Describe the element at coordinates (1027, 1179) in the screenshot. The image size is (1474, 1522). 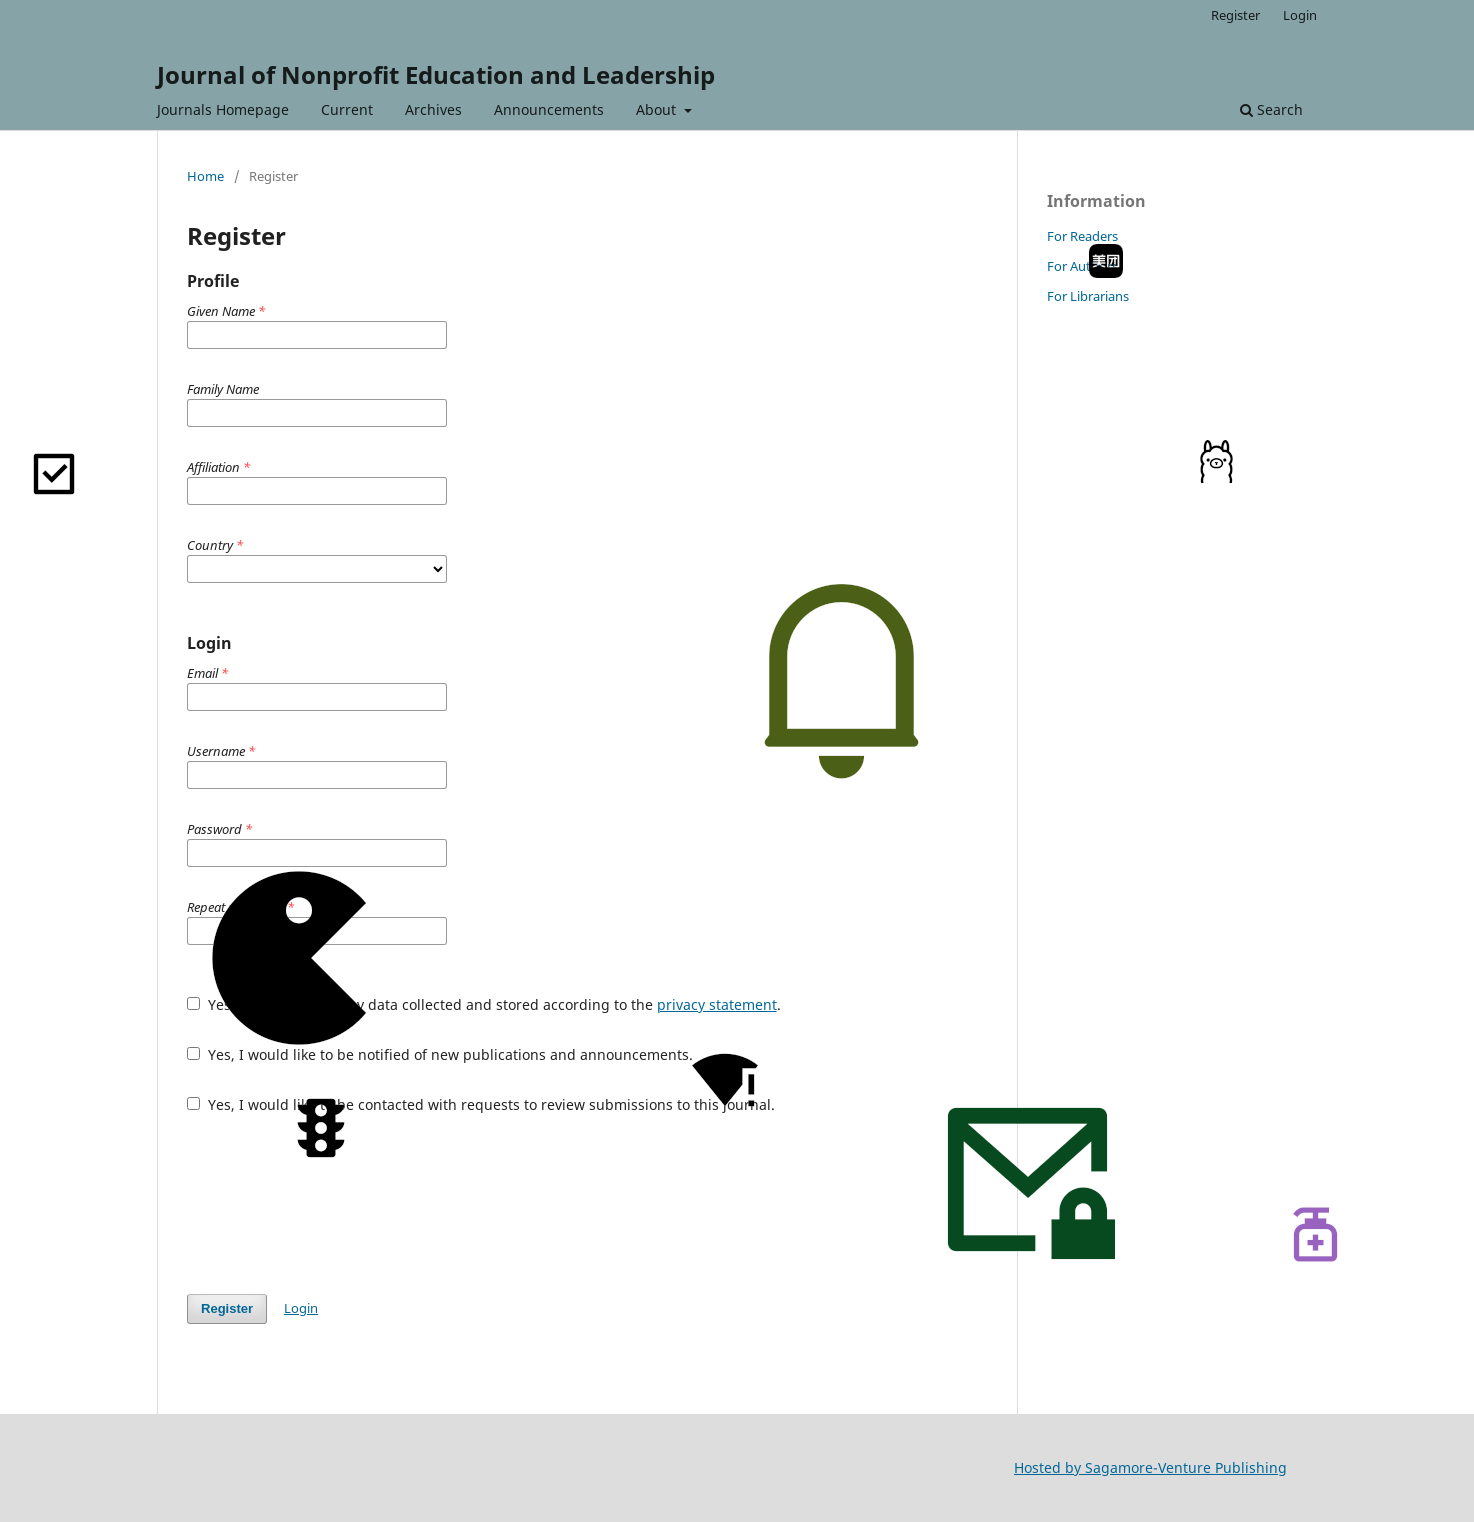
I see `indicates encrypted or secure email` at that location.